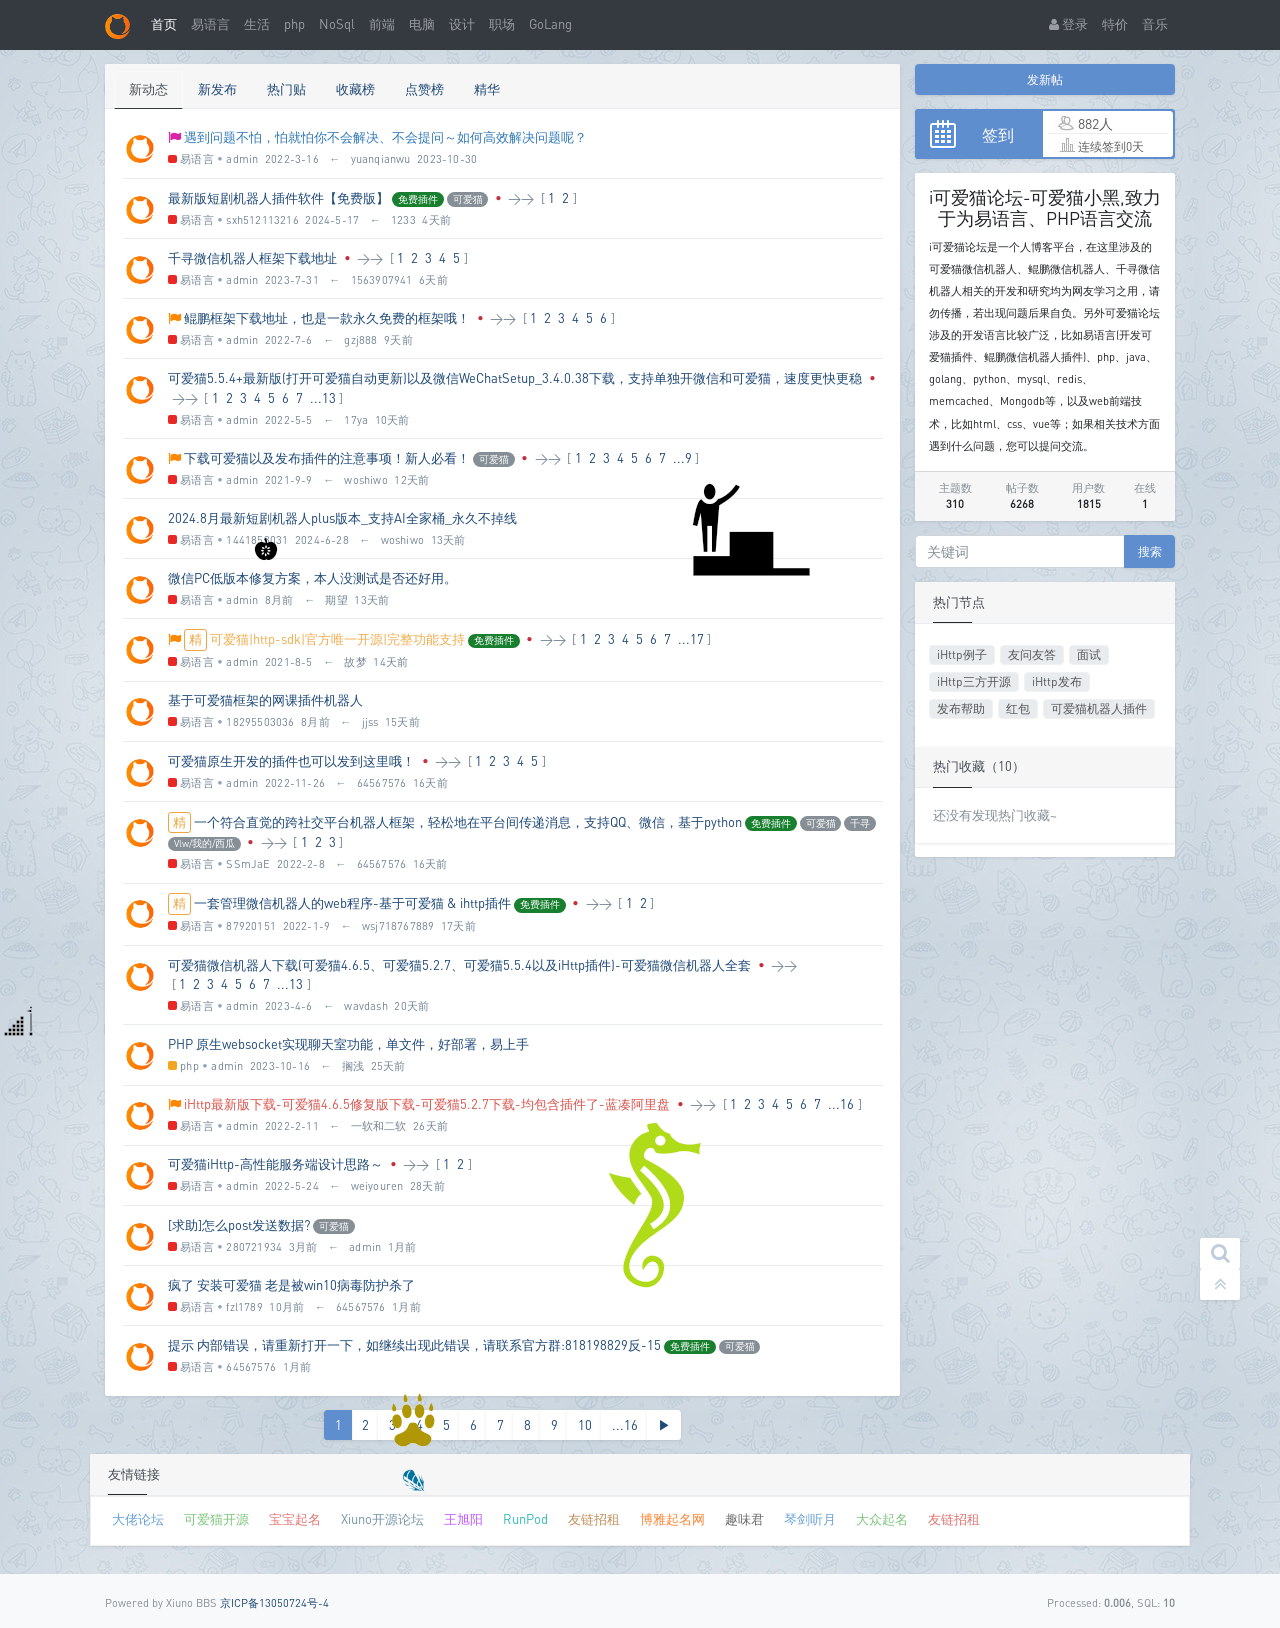 Image resolution: width=1280 pixels, height=1628 pixels. What do you see at coordinates (266, 549) in the screenshot?
I see `view apple seed count or farming resources` at bounding box center [266, 549].